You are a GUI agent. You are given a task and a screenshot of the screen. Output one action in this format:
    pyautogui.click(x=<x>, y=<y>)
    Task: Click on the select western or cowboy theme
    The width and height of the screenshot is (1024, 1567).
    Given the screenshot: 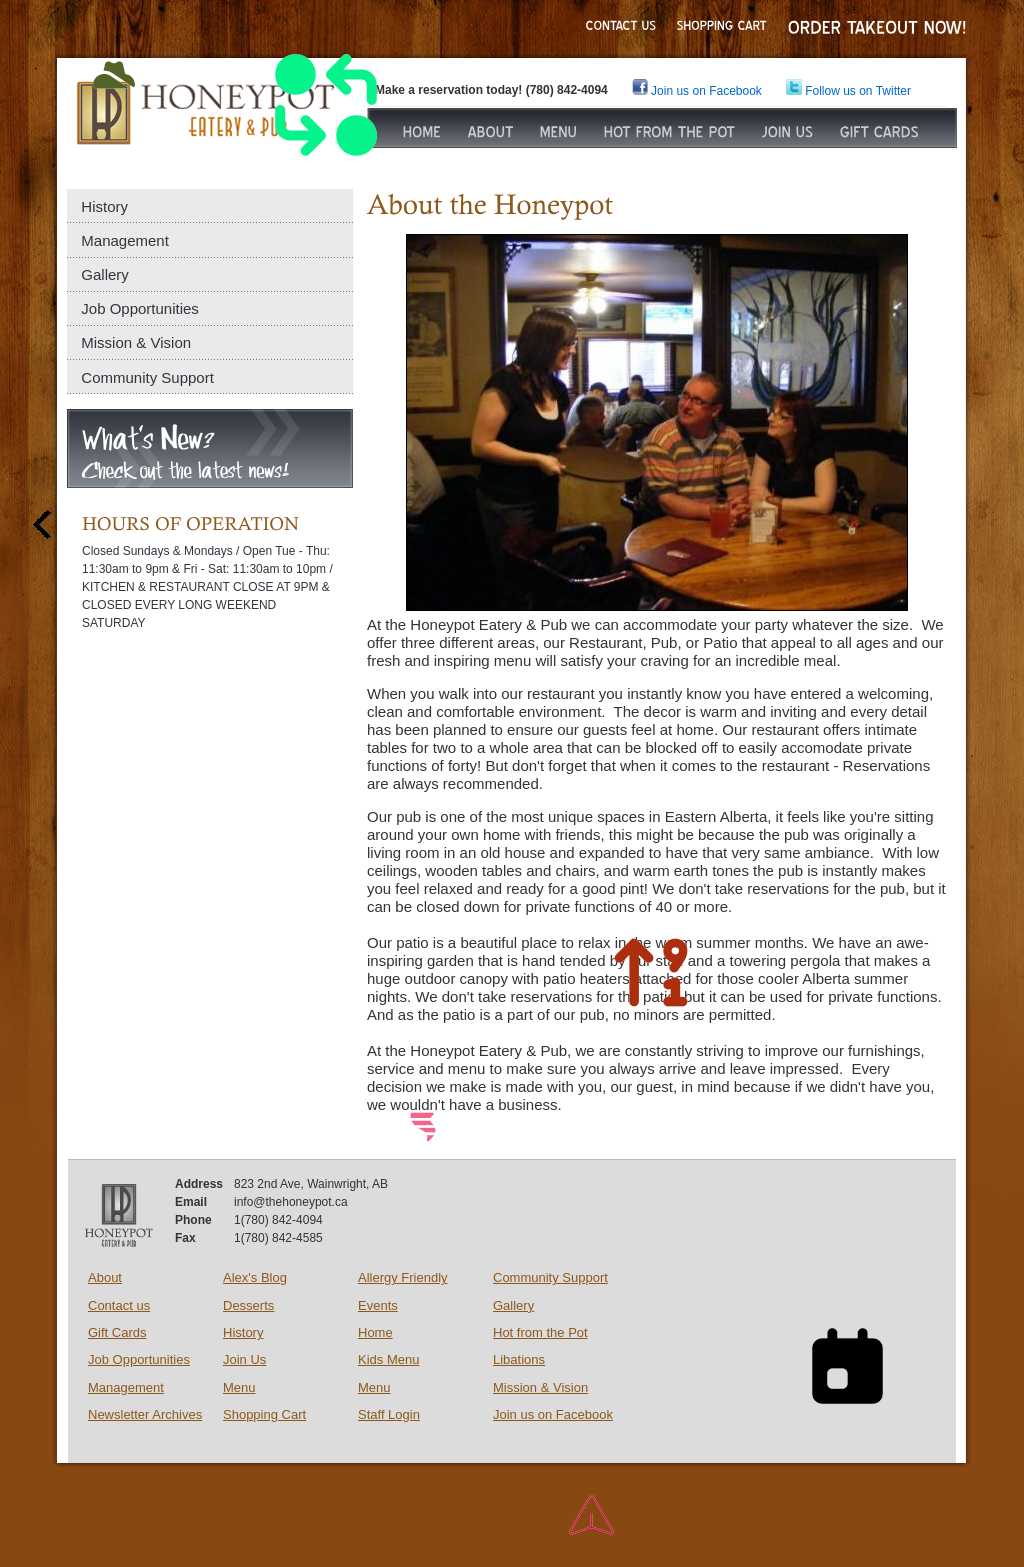 What is the action you would take?
    pyautogui.click(x=114, y=76)
    